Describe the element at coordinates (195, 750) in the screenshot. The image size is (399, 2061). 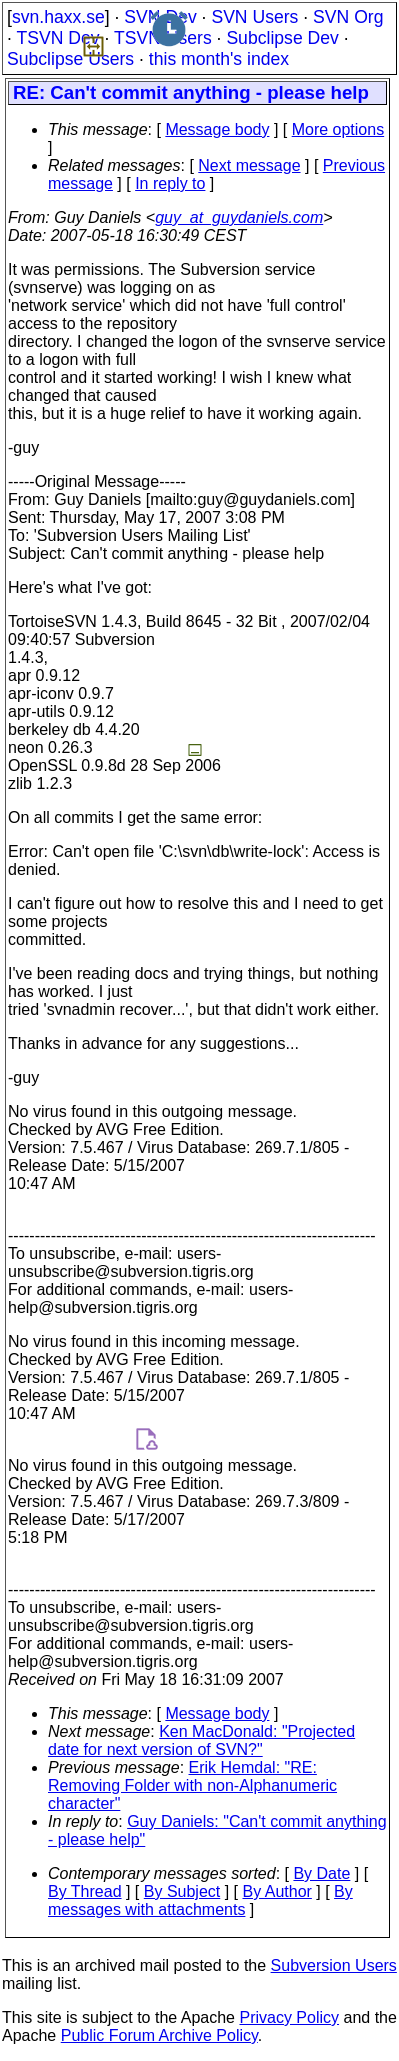
I see `switch to bottom panel layout` at that location.